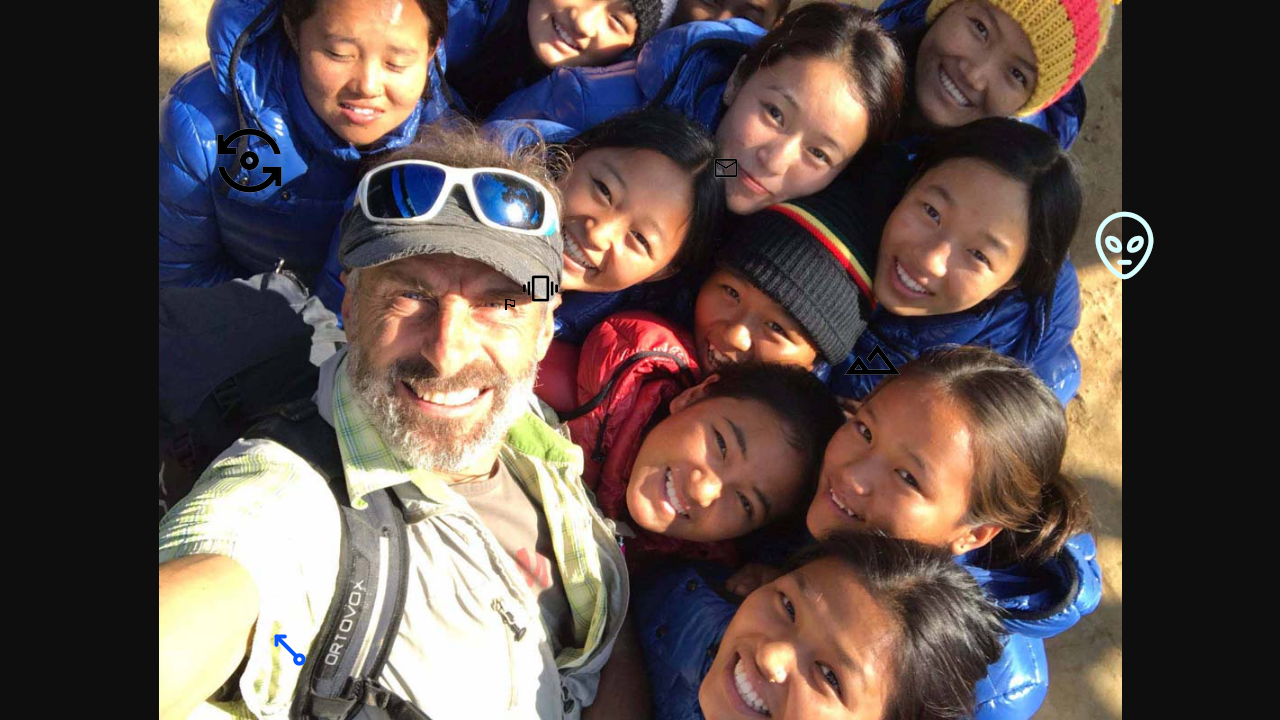 This screenshot has height=720, width=1280. What do you see at coordinates (1124, 245) in the screenshot?
I see `indicates unknown or unidentified user` at bounding box center [1124, 245].